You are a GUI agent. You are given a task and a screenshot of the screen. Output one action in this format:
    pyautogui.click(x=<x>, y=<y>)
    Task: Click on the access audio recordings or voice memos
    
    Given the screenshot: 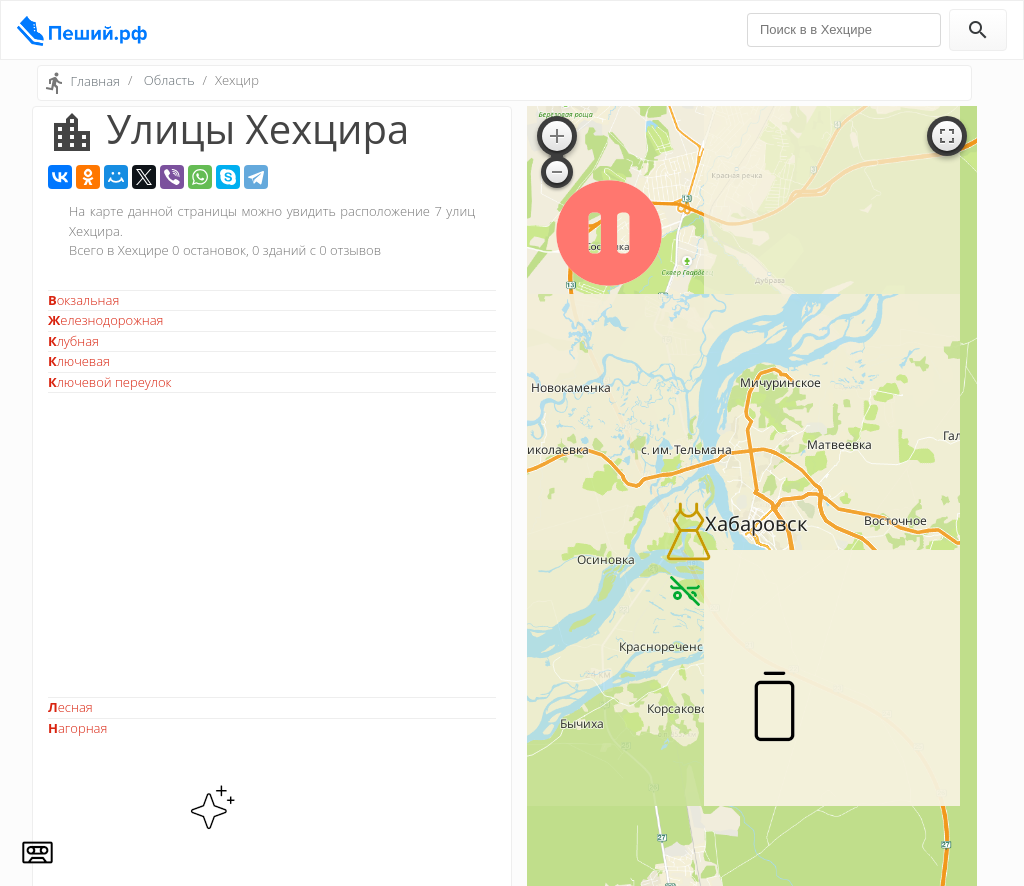 What is the action you would take?
    pyautogui.click(x=37, y=852)
    